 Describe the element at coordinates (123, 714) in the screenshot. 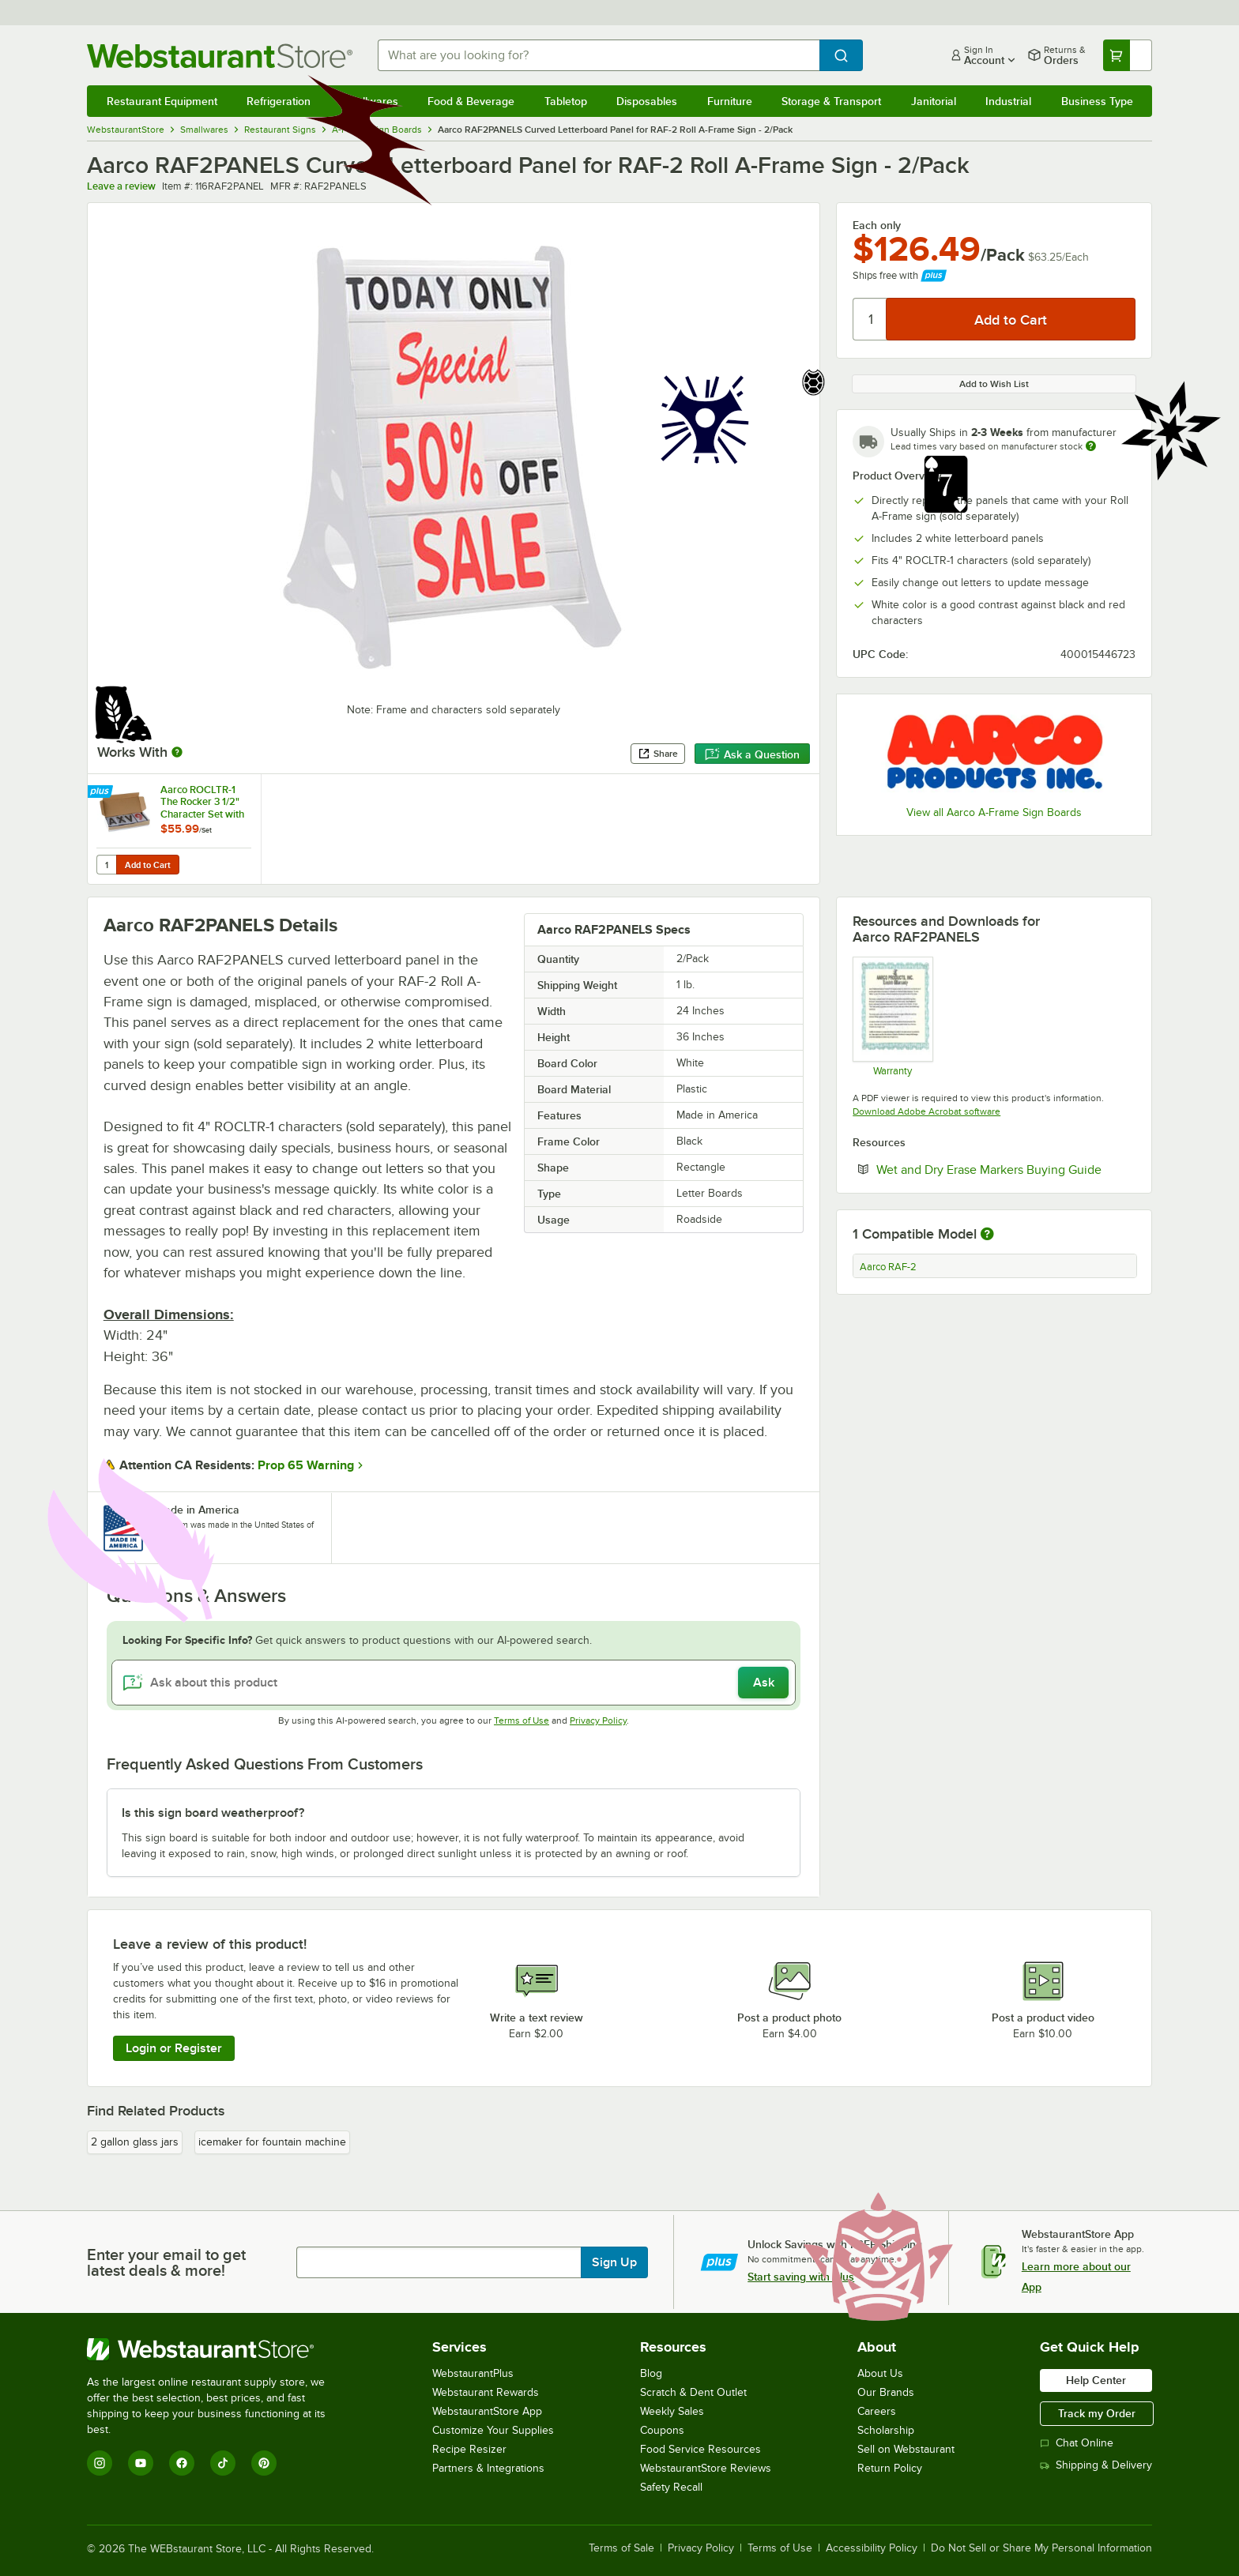

I see `indicates grain or wheat ingredient` at that location.